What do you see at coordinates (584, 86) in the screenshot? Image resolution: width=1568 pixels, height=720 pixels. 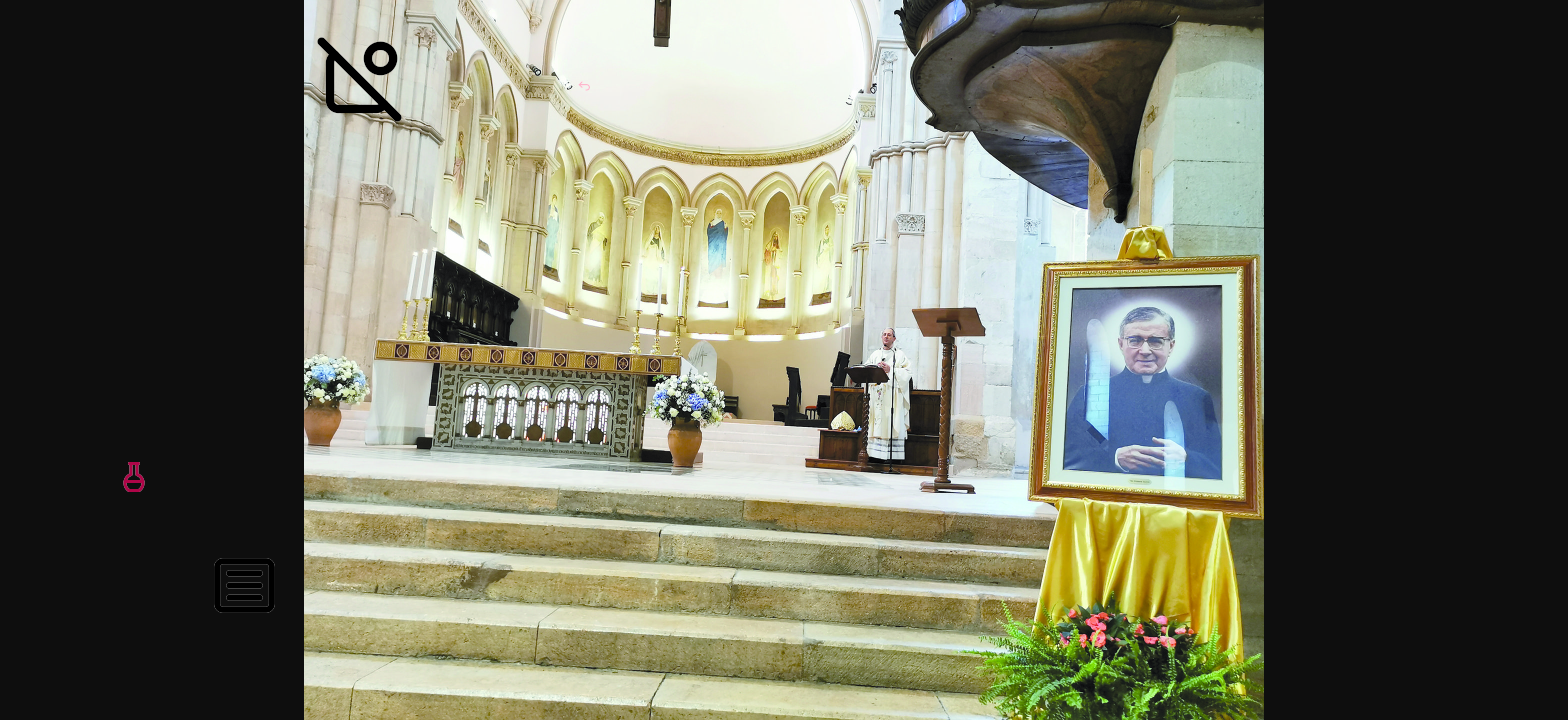 I see `undo the last action` at bounding box center [584, 86].